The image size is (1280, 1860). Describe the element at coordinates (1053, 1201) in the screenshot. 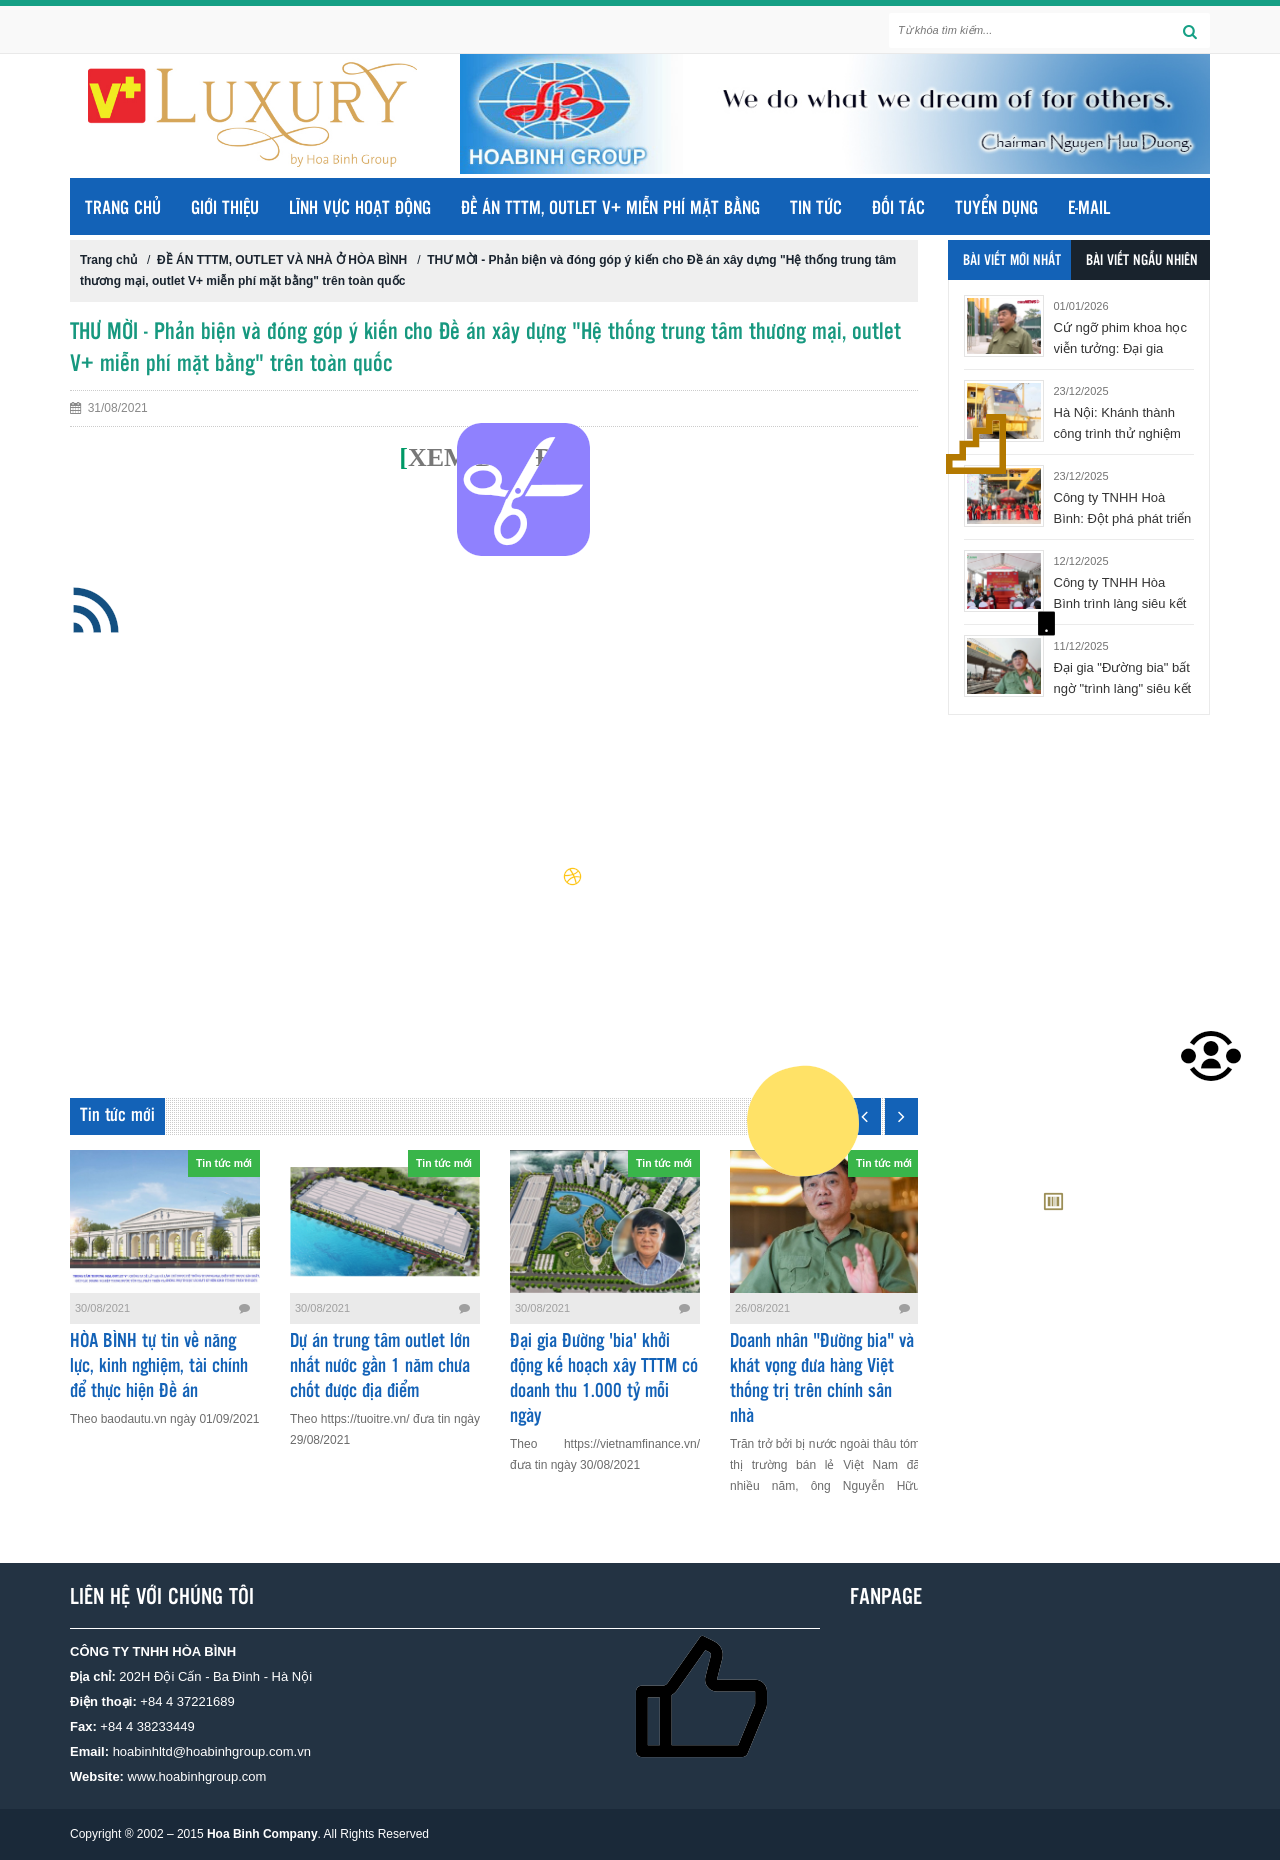

I see `scan a barcode` at that location.